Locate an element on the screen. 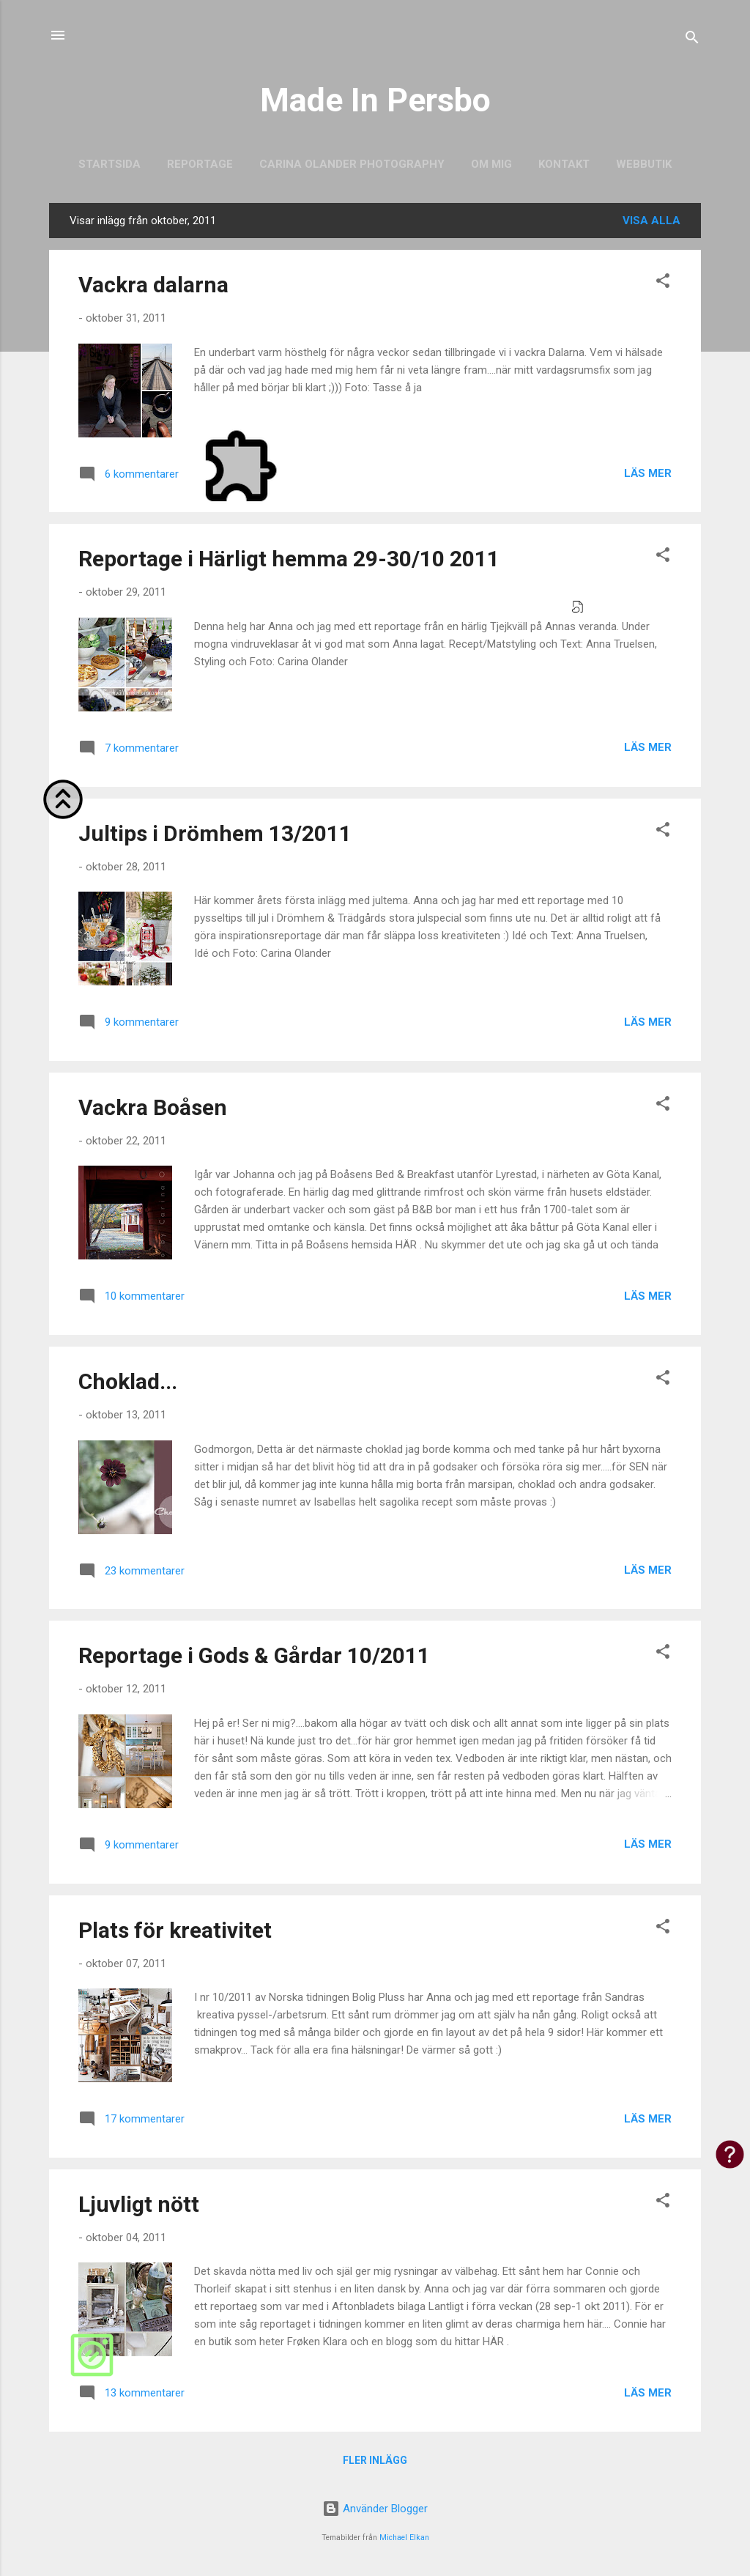 This screenshot has width=750, height=2576. access cloud-stored files is located at coordinates (578, 607).